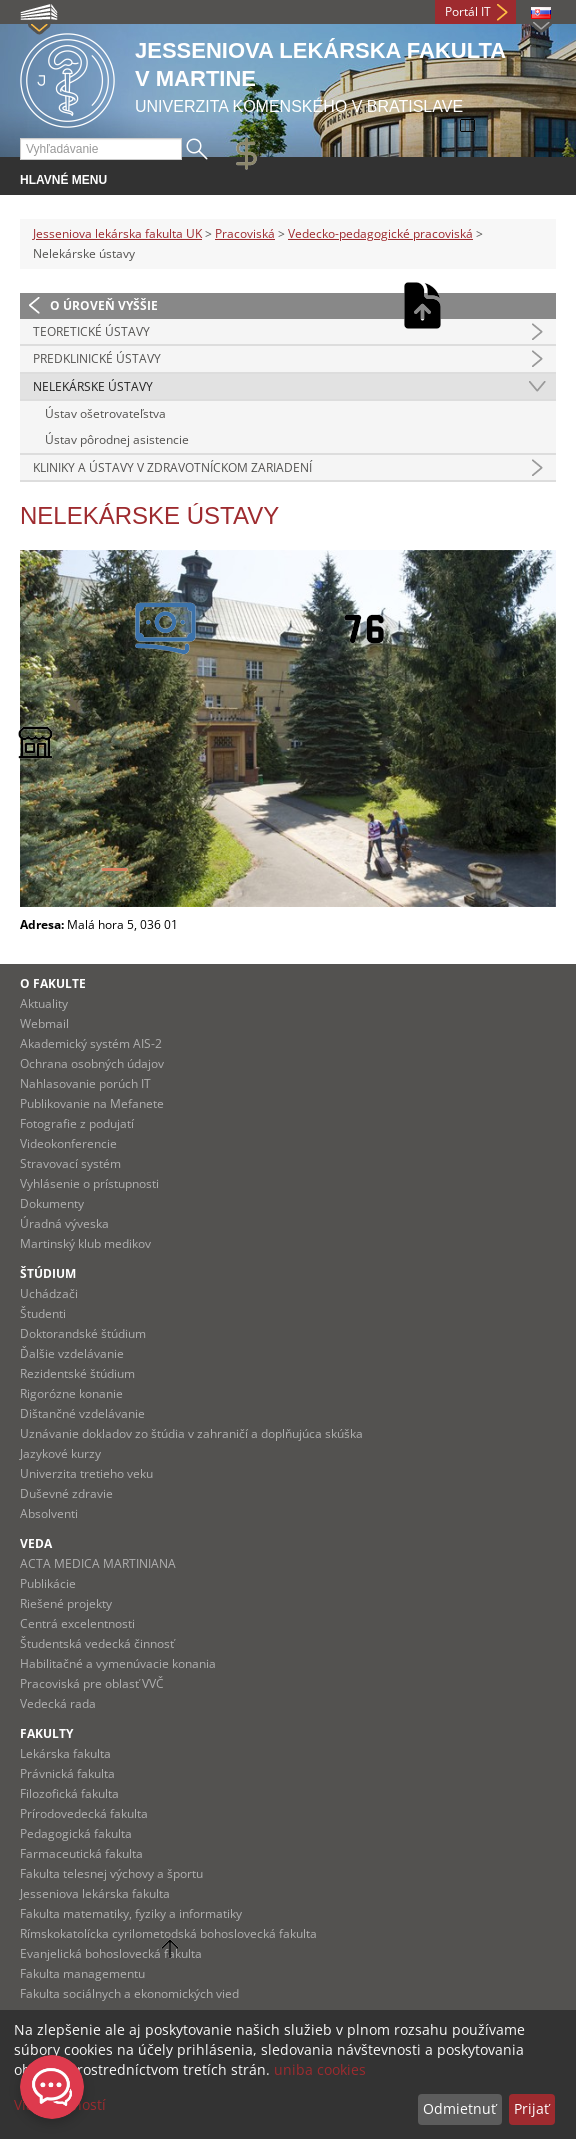 Image resolution: width=576 pixels, height=2139 pixels. I want to click on indicates item number 76 in a list or sequence, so click(364, 629).